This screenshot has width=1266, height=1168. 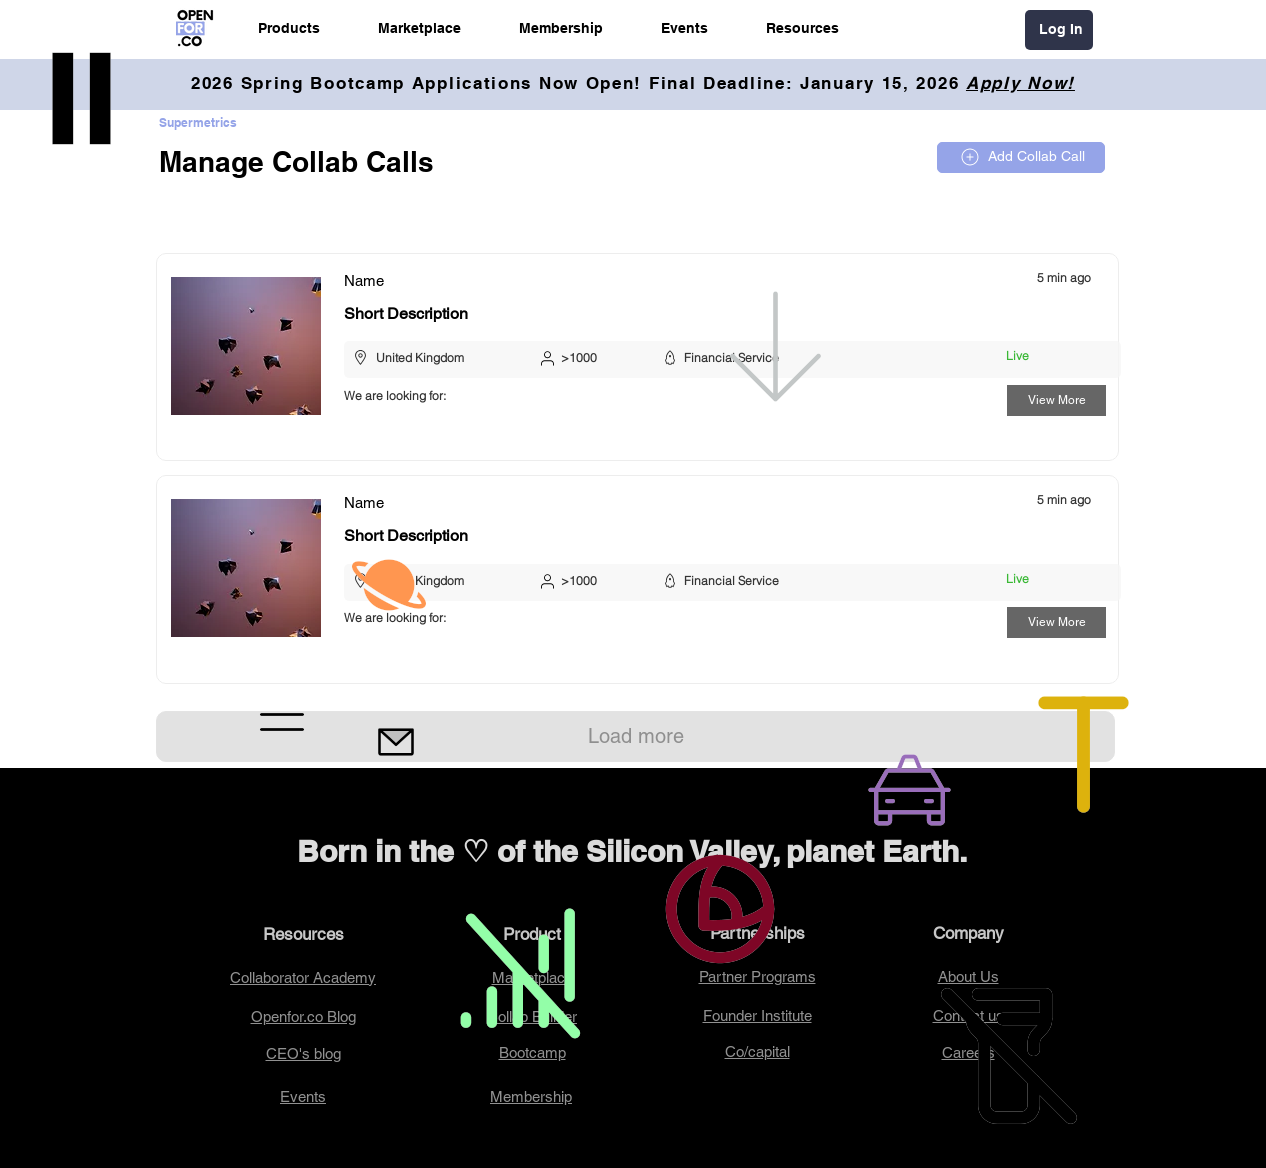 What do you see at coordinates (396, 742) in the screenshot?
I see `open your inbox or email` at bounding box center [396, 742].